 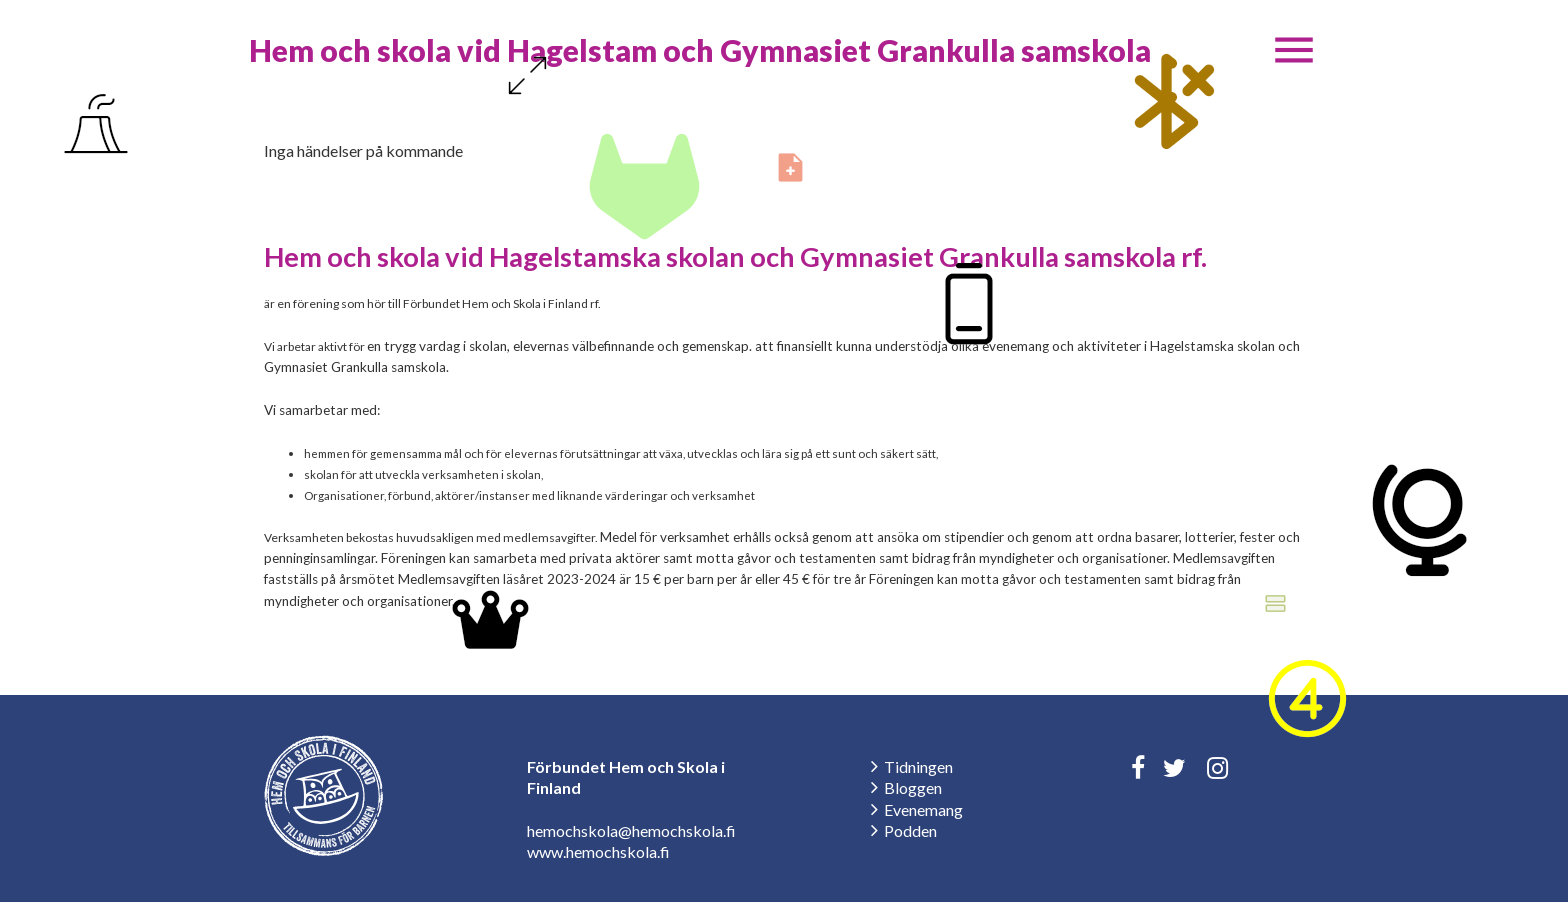 What do you see at coordinates (790, 167) in the screenshot?
I see `create a new file` at bounding box center [790, 167].